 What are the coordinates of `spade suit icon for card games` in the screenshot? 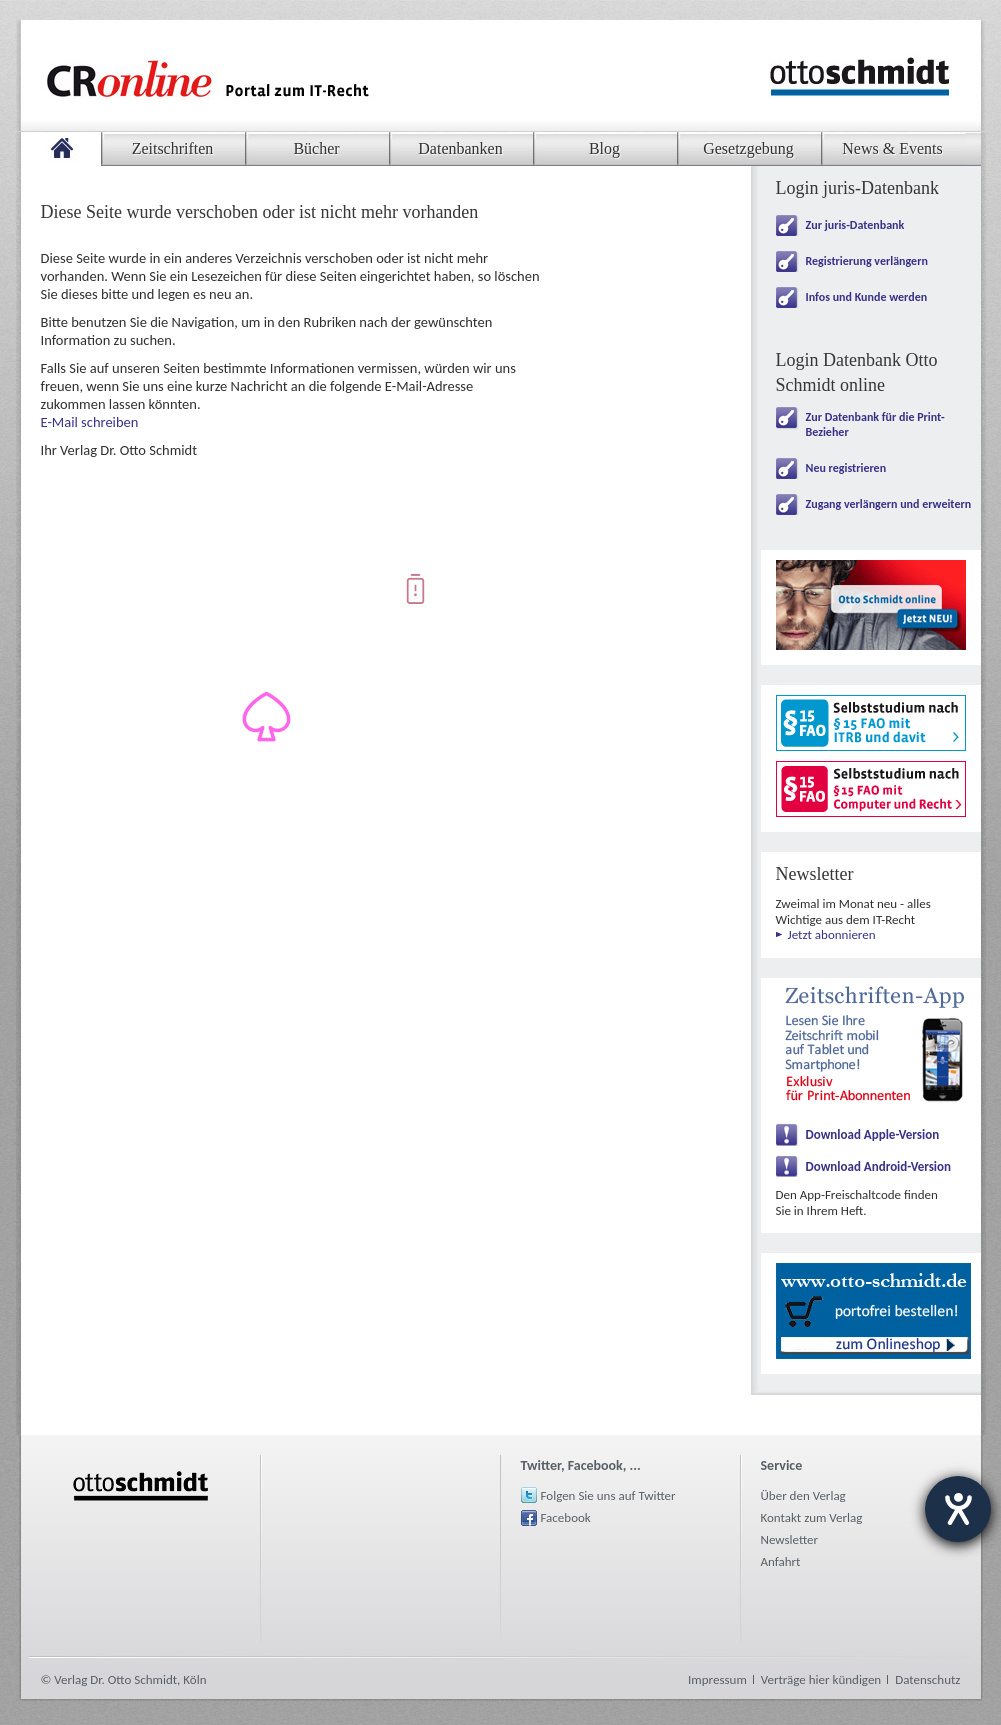 It's located at (266, 717).